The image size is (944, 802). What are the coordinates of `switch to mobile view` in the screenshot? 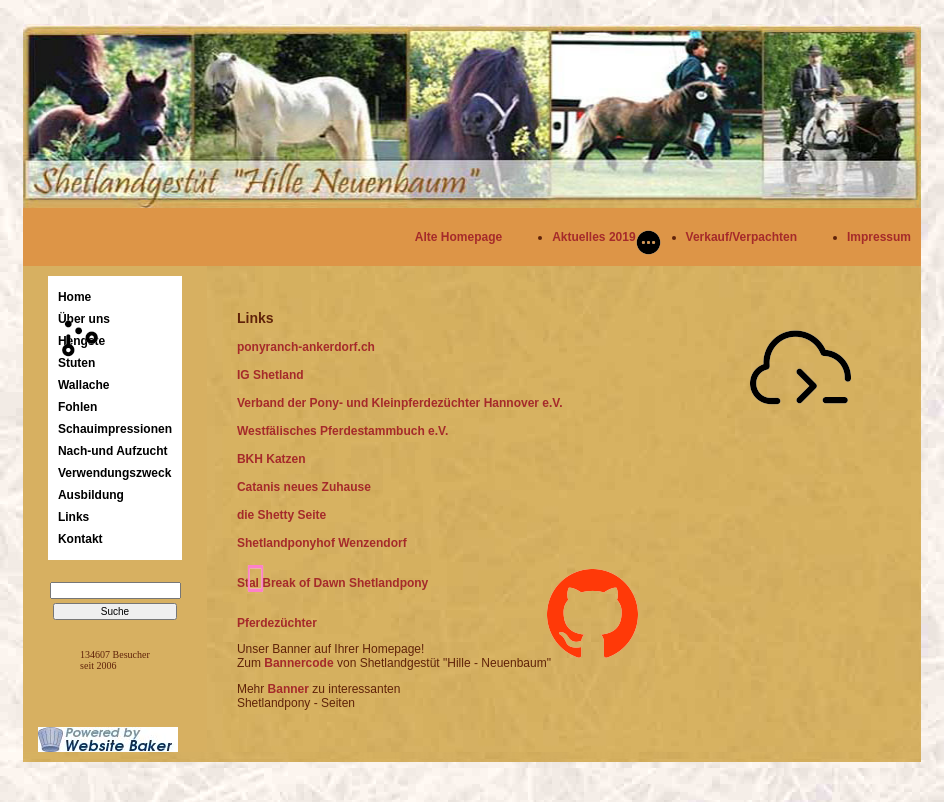 It's located at (255, 578).